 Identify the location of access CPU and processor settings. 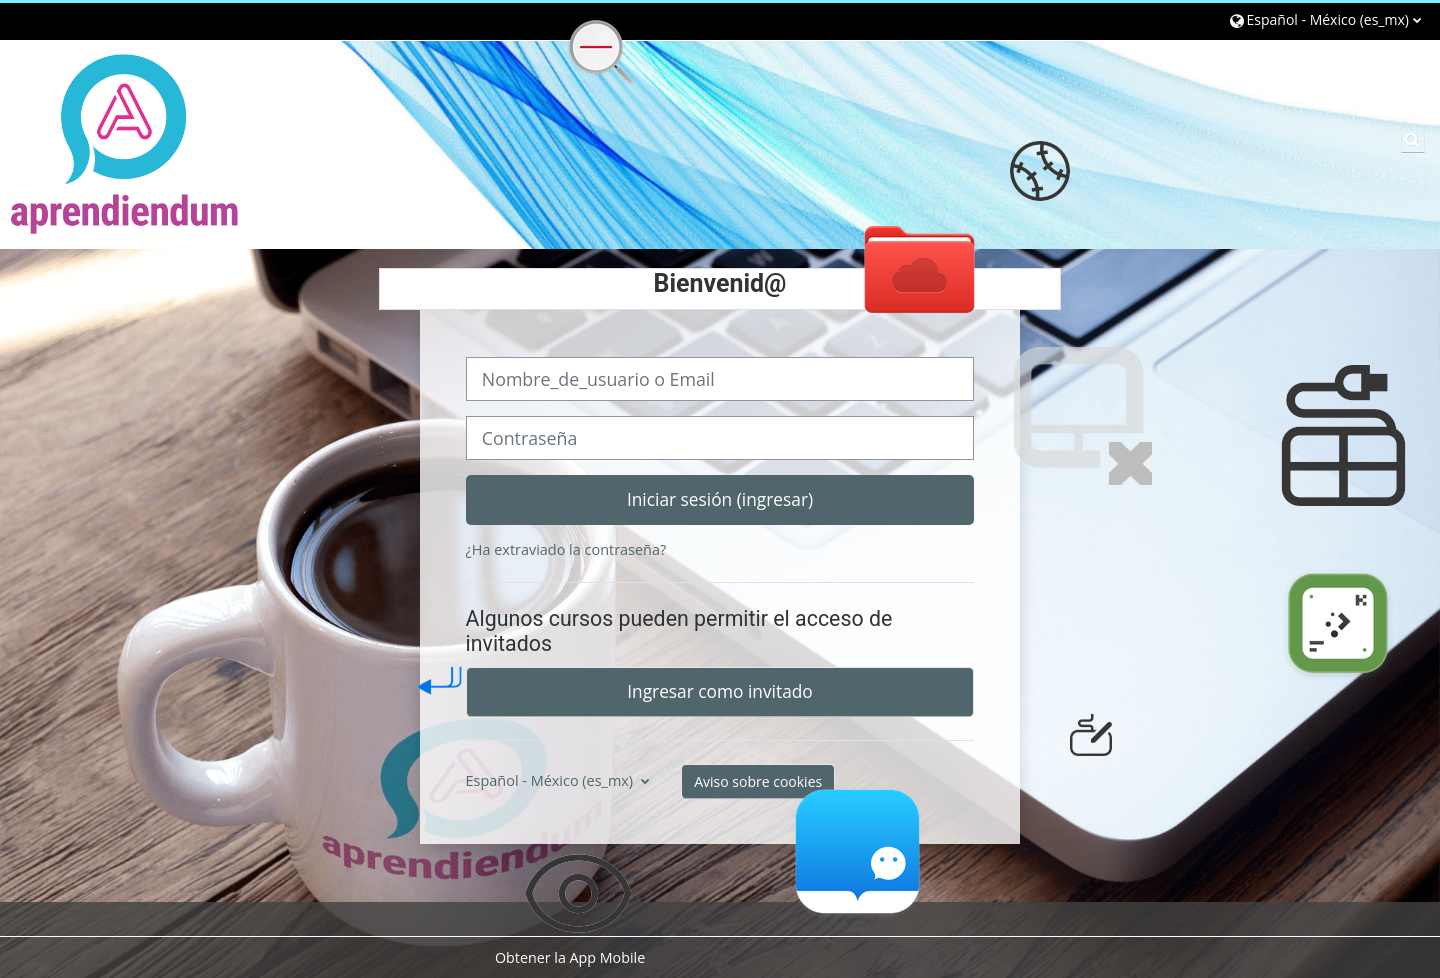
(1338, 625).